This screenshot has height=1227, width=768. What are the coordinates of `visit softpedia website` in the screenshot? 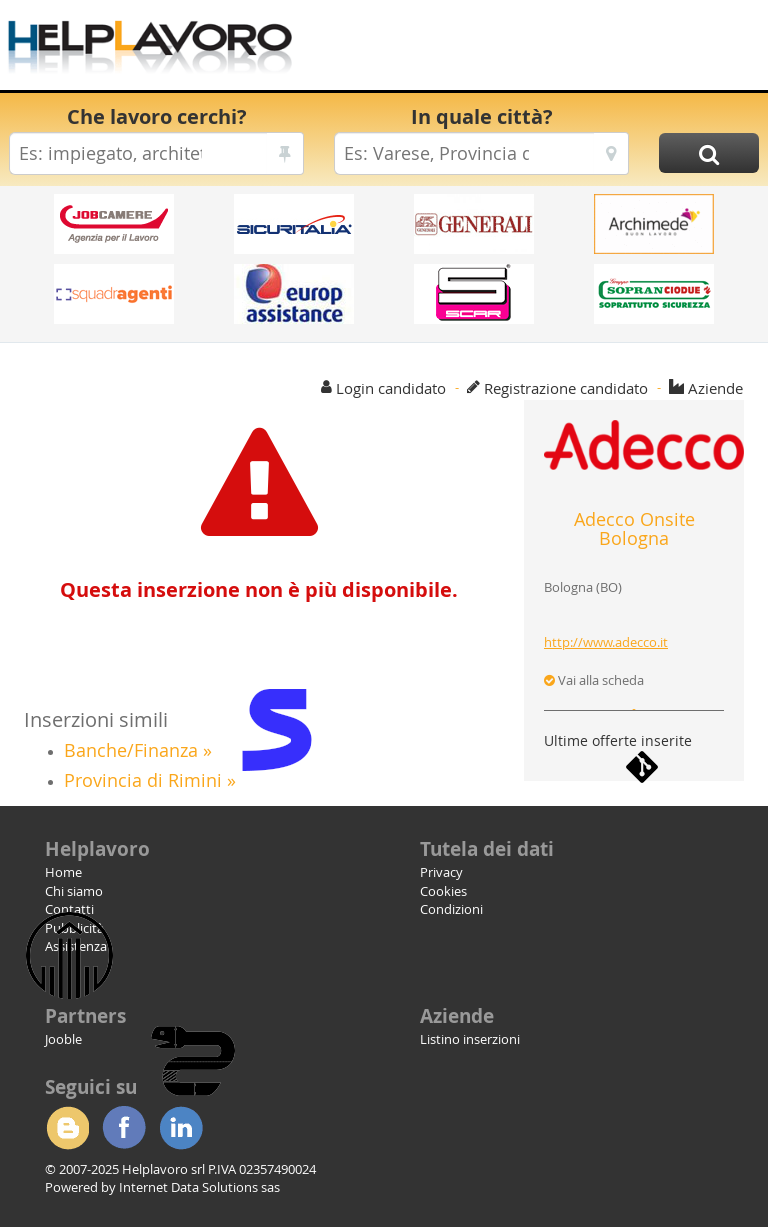 It's located at (277, 730).